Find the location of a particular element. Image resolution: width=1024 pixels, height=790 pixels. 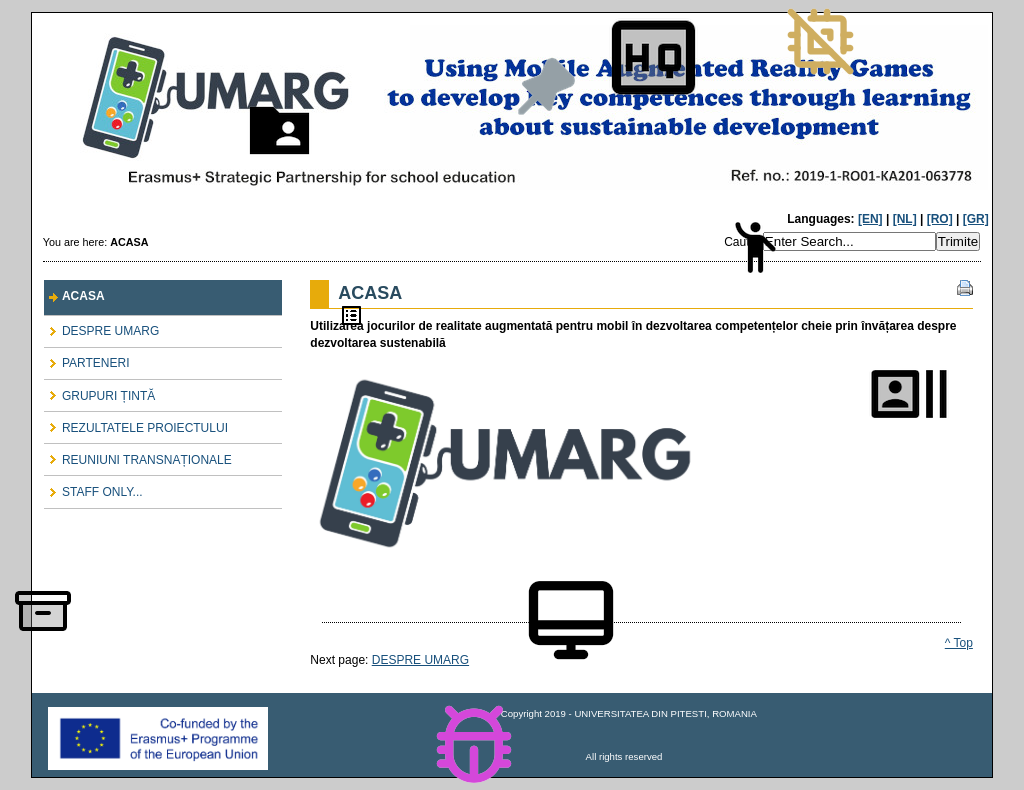

report a bug or issue is located at coordinates (474, 743).